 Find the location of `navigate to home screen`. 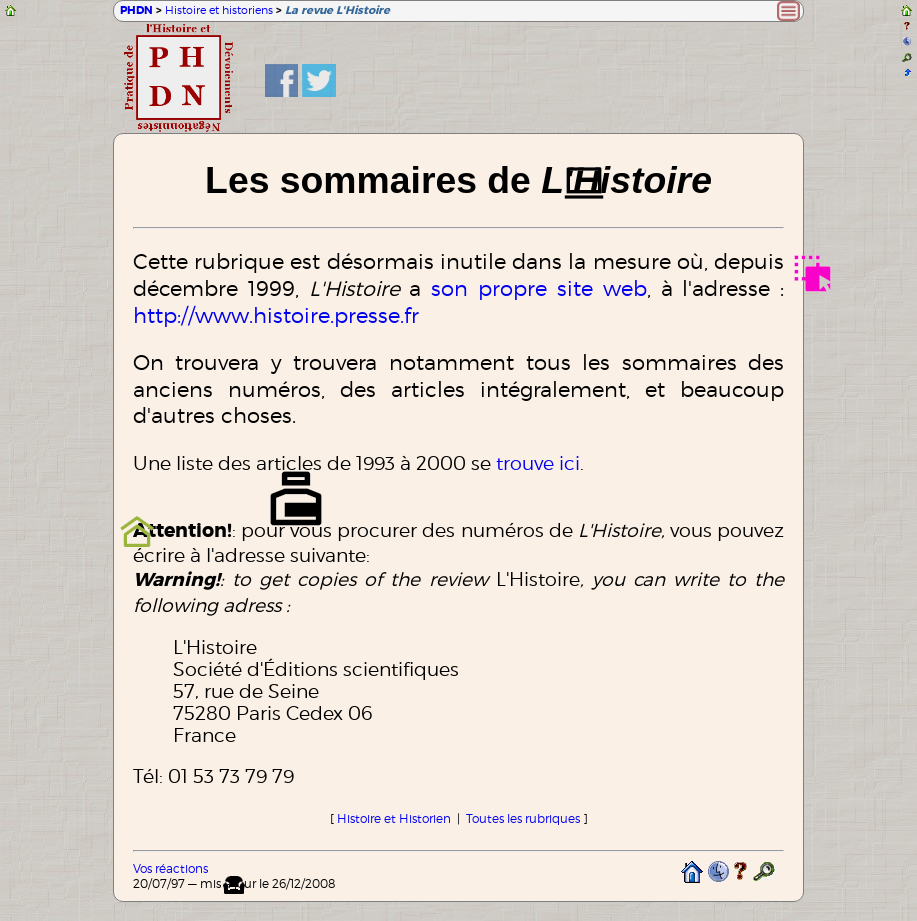

navigate to home screen is located at coordinates (137, 532).